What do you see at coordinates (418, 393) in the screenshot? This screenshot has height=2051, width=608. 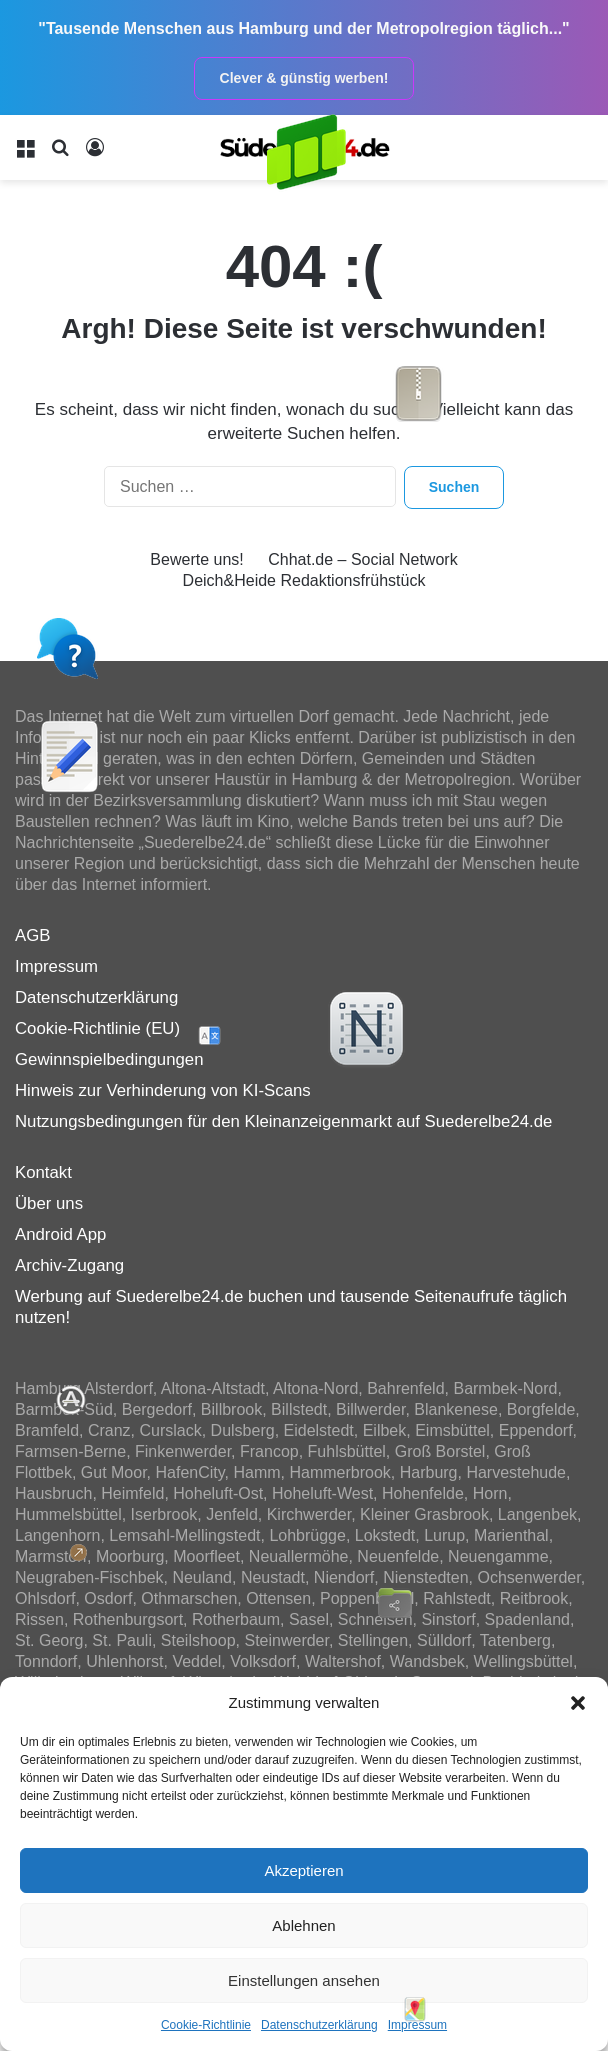 I see `open archive manager application` at bounding box center [418, 393].